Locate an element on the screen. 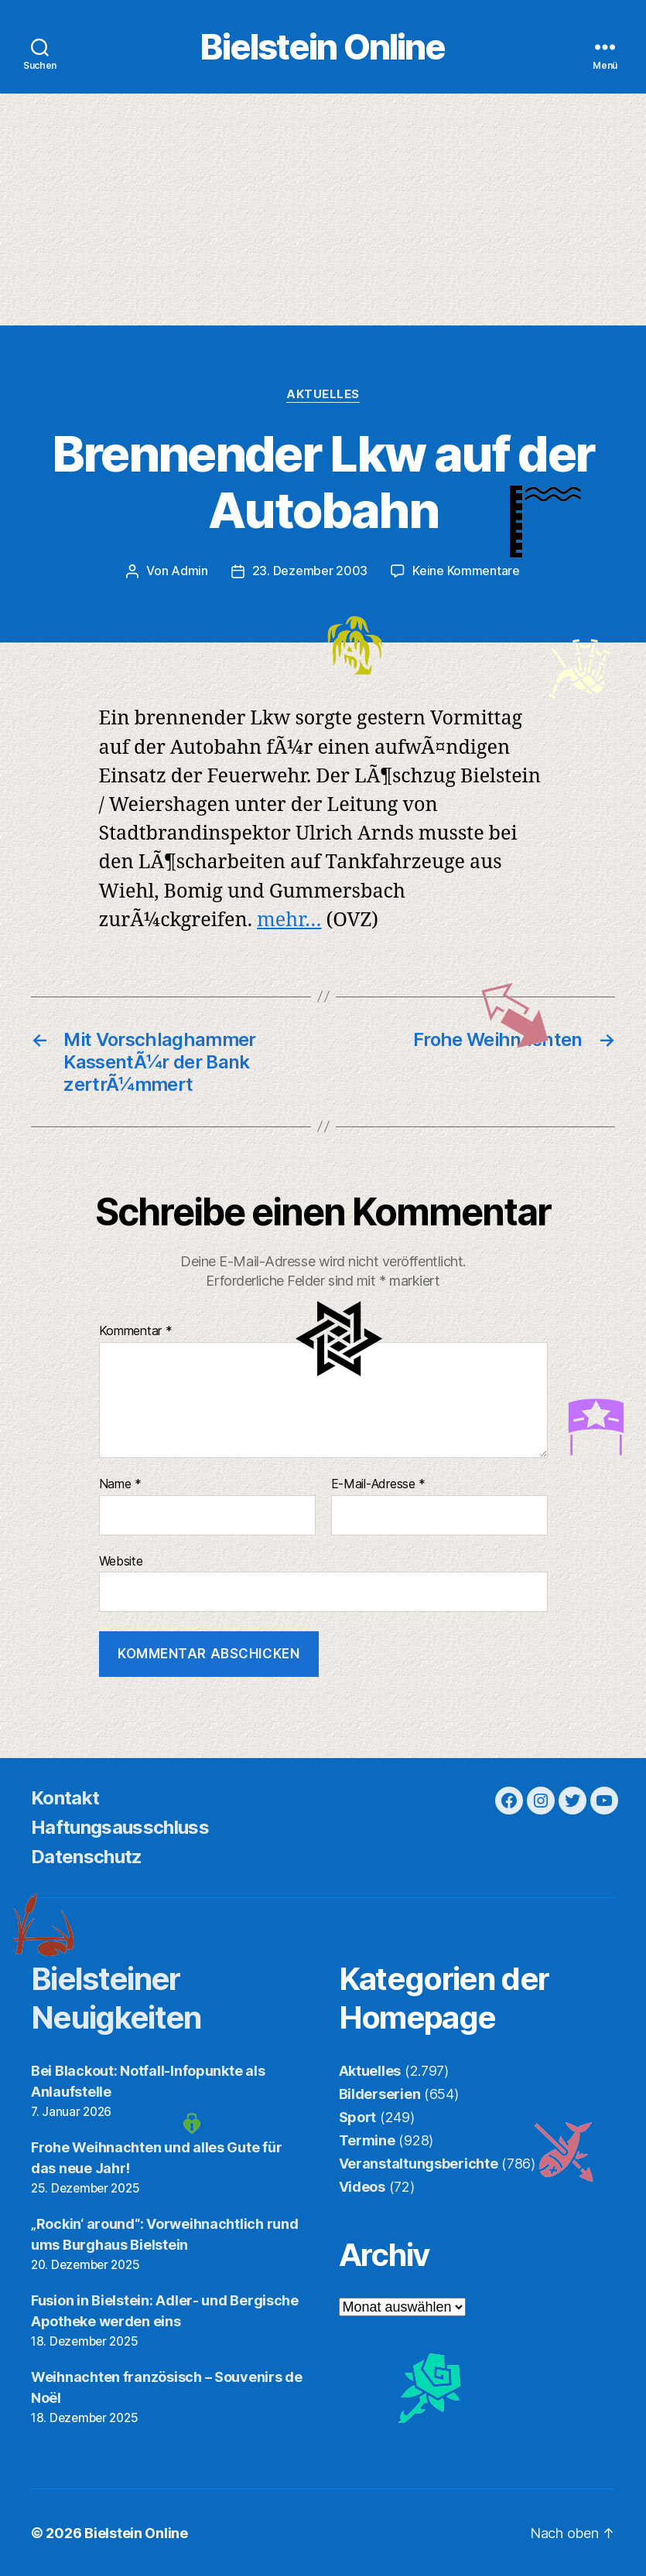 This screenshot has width=646, height=2576. view featured or starred content is located at coordinates (596, 1426).